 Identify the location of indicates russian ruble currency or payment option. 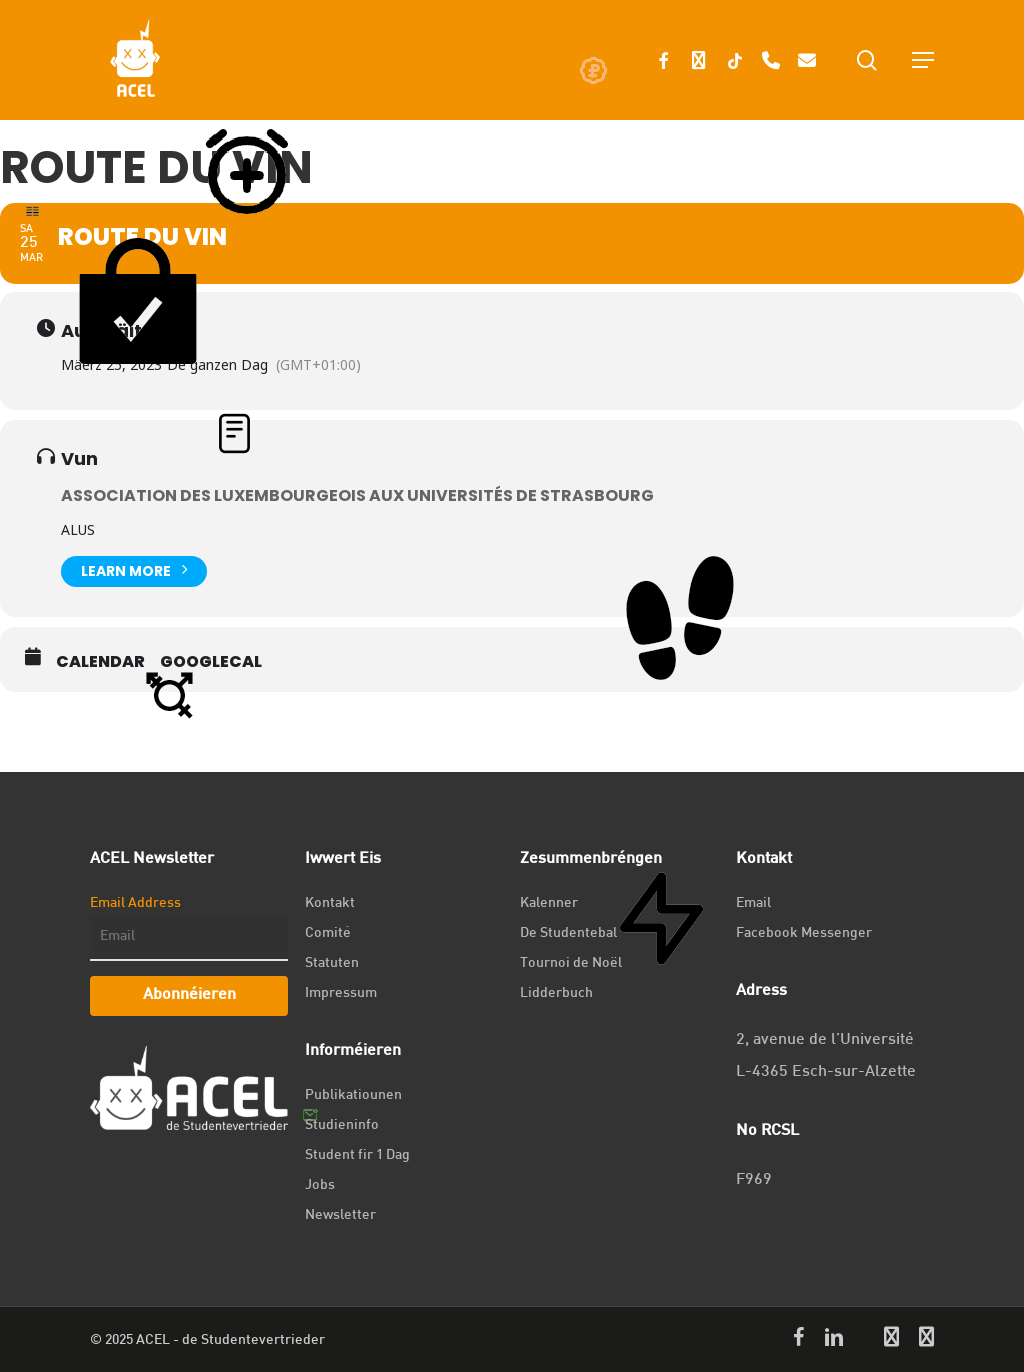
(593, 70).